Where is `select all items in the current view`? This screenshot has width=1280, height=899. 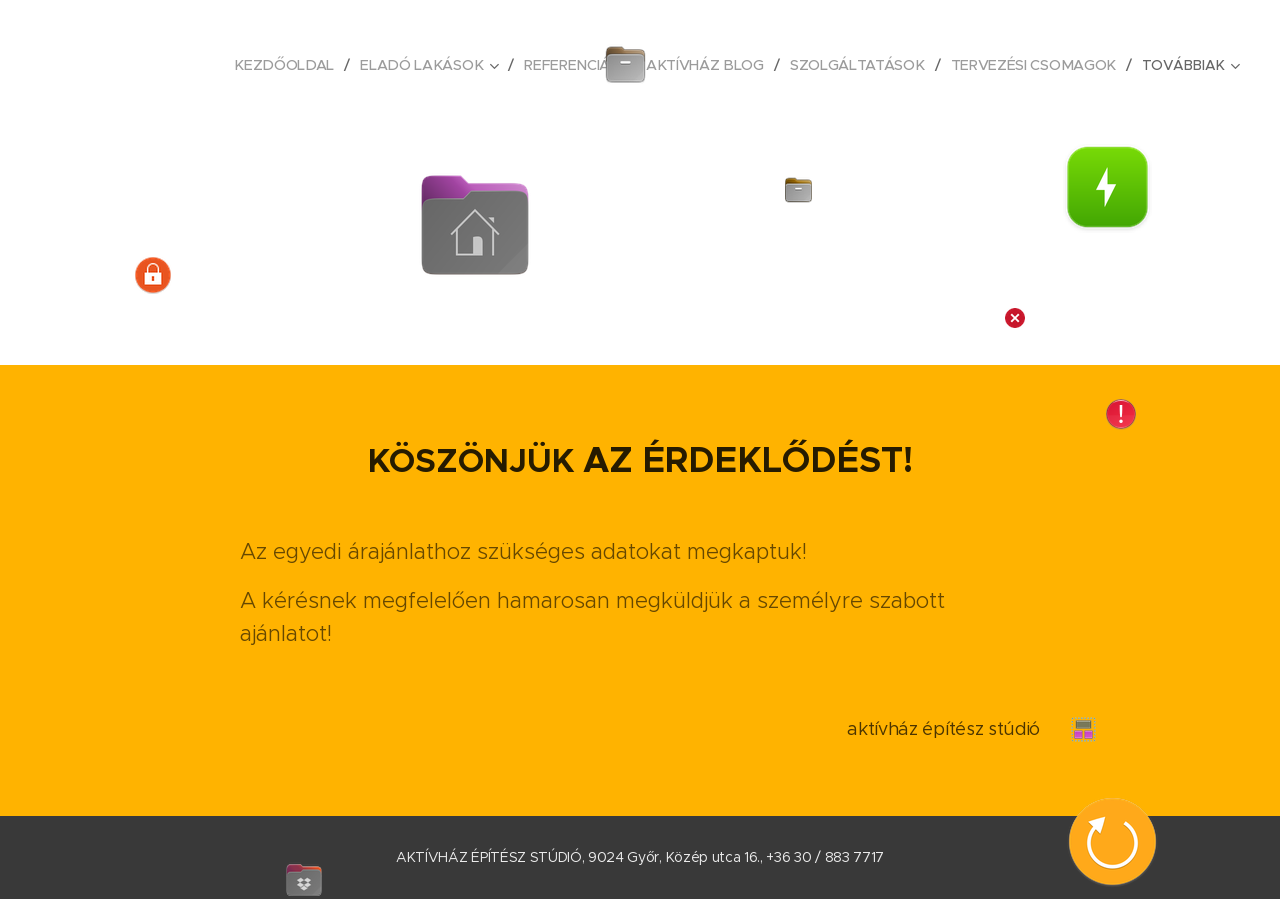 select all items in the current view is located at coordinates (1083, 729).